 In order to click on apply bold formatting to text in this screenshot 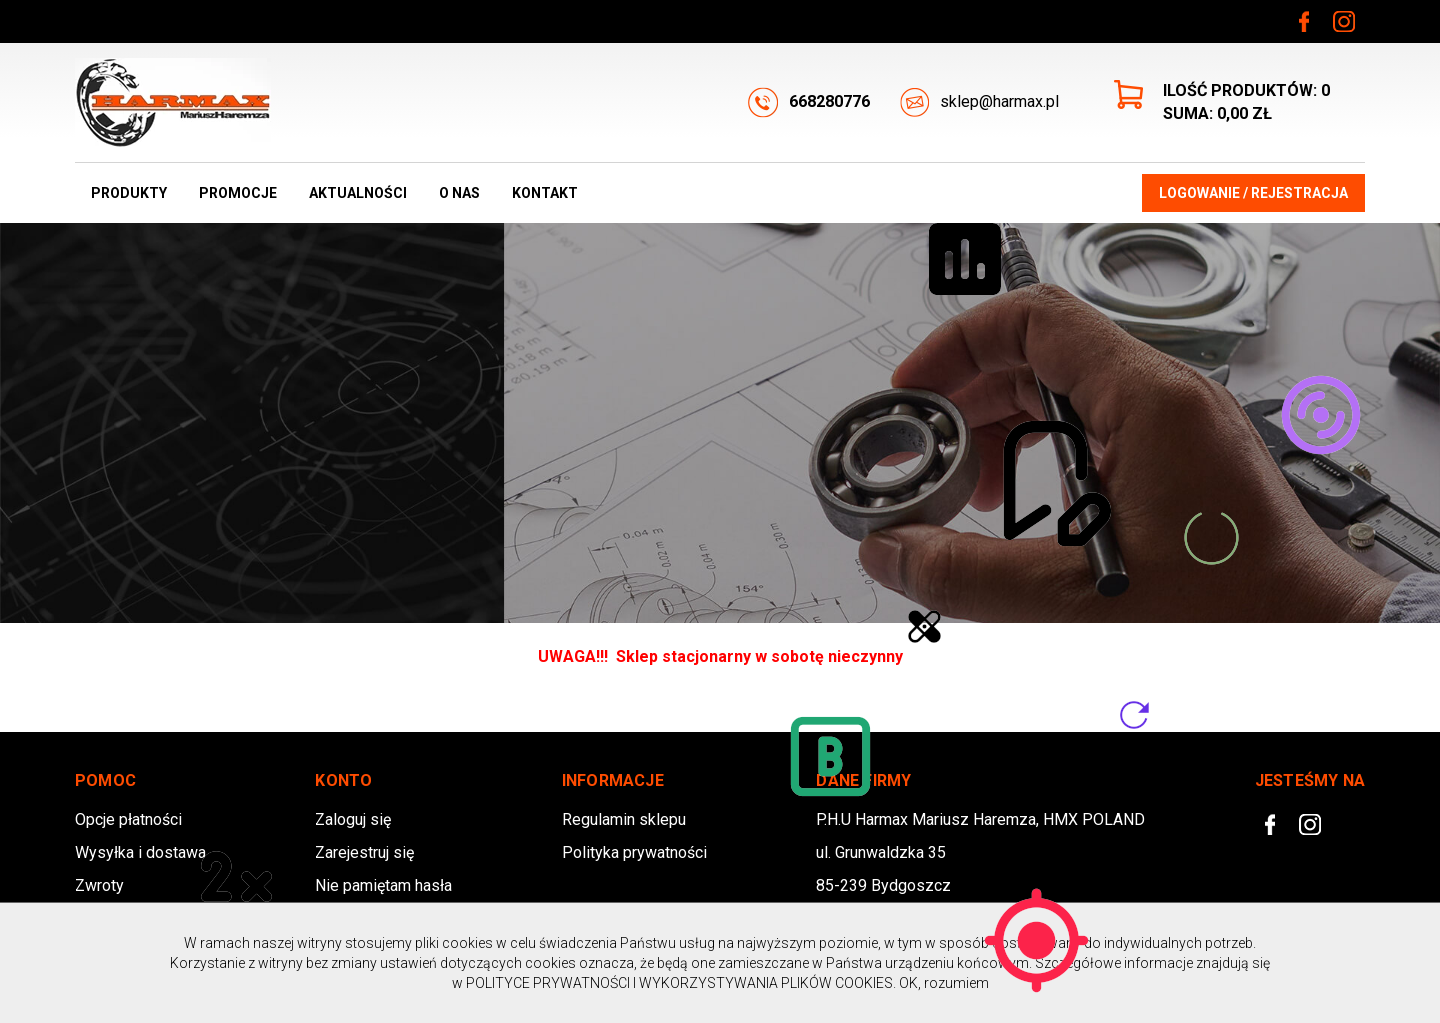, I will do `click(830, 756)`.